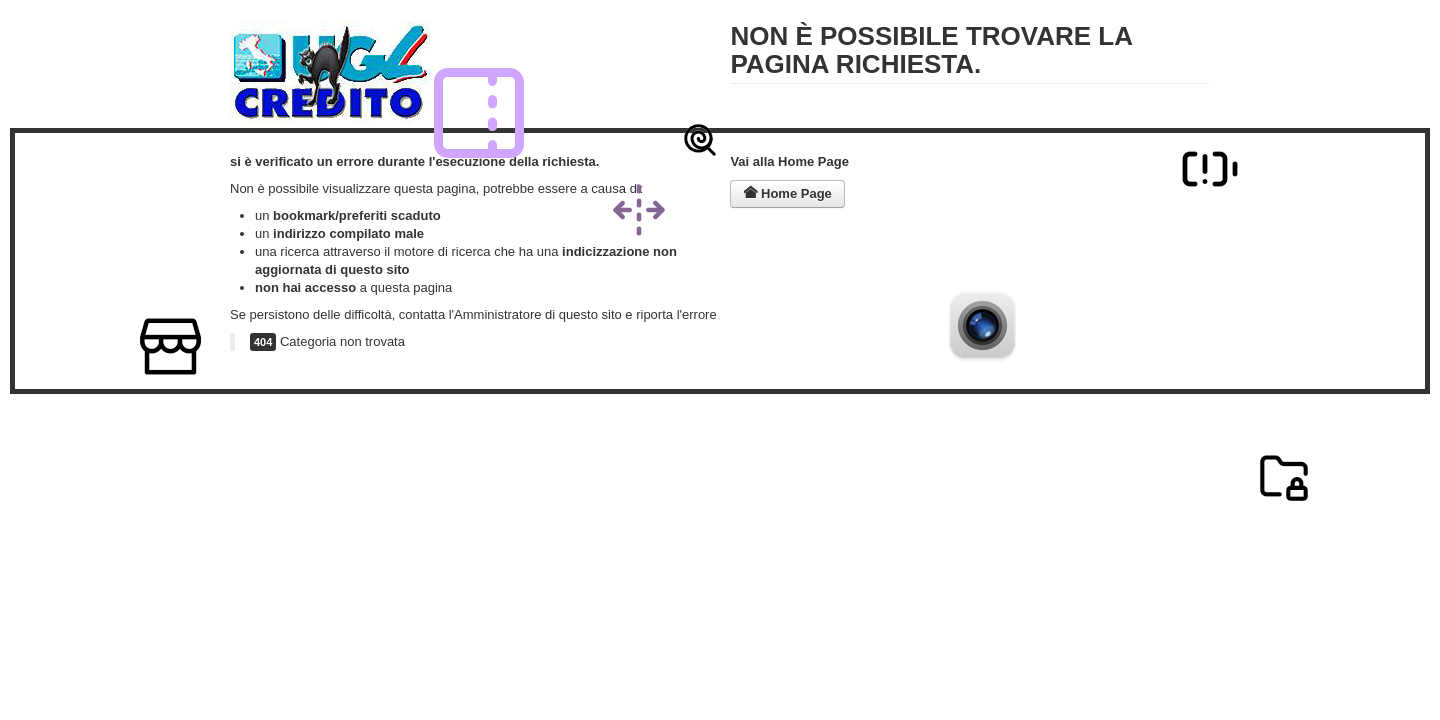  What do you see at coordinates (1210, 169) in the screenshot?
I see `indicates low battery warning` at bounding box center [1210, 169].